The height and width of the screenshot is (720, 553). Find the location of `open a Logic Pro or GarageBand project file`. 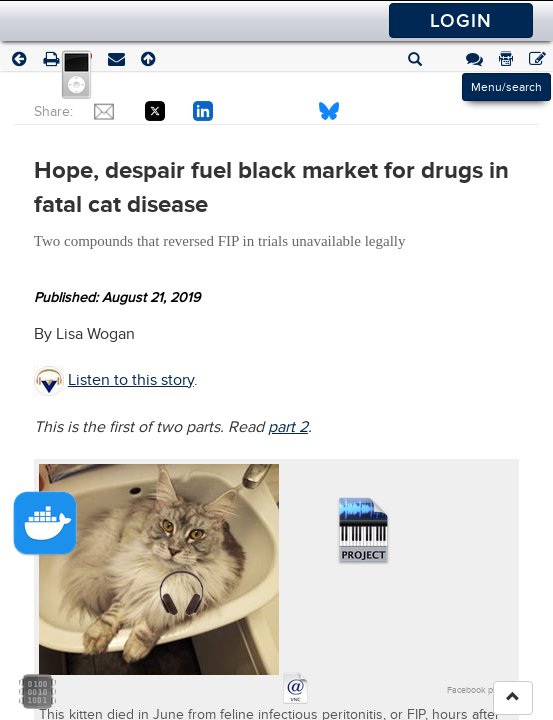

open a Logic Pro or GarageBand project file is located at coordinates (363, 531).